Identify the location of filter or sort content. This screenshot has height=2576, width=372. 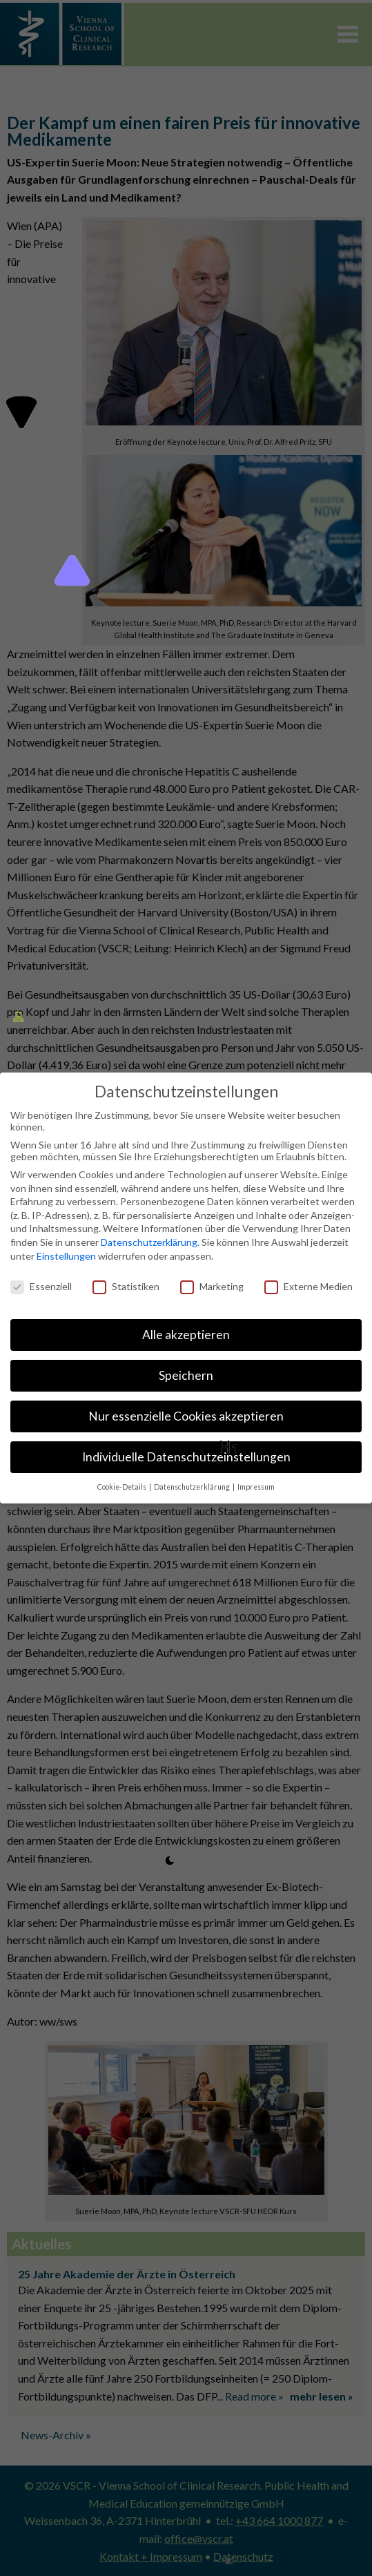
(21, 413).